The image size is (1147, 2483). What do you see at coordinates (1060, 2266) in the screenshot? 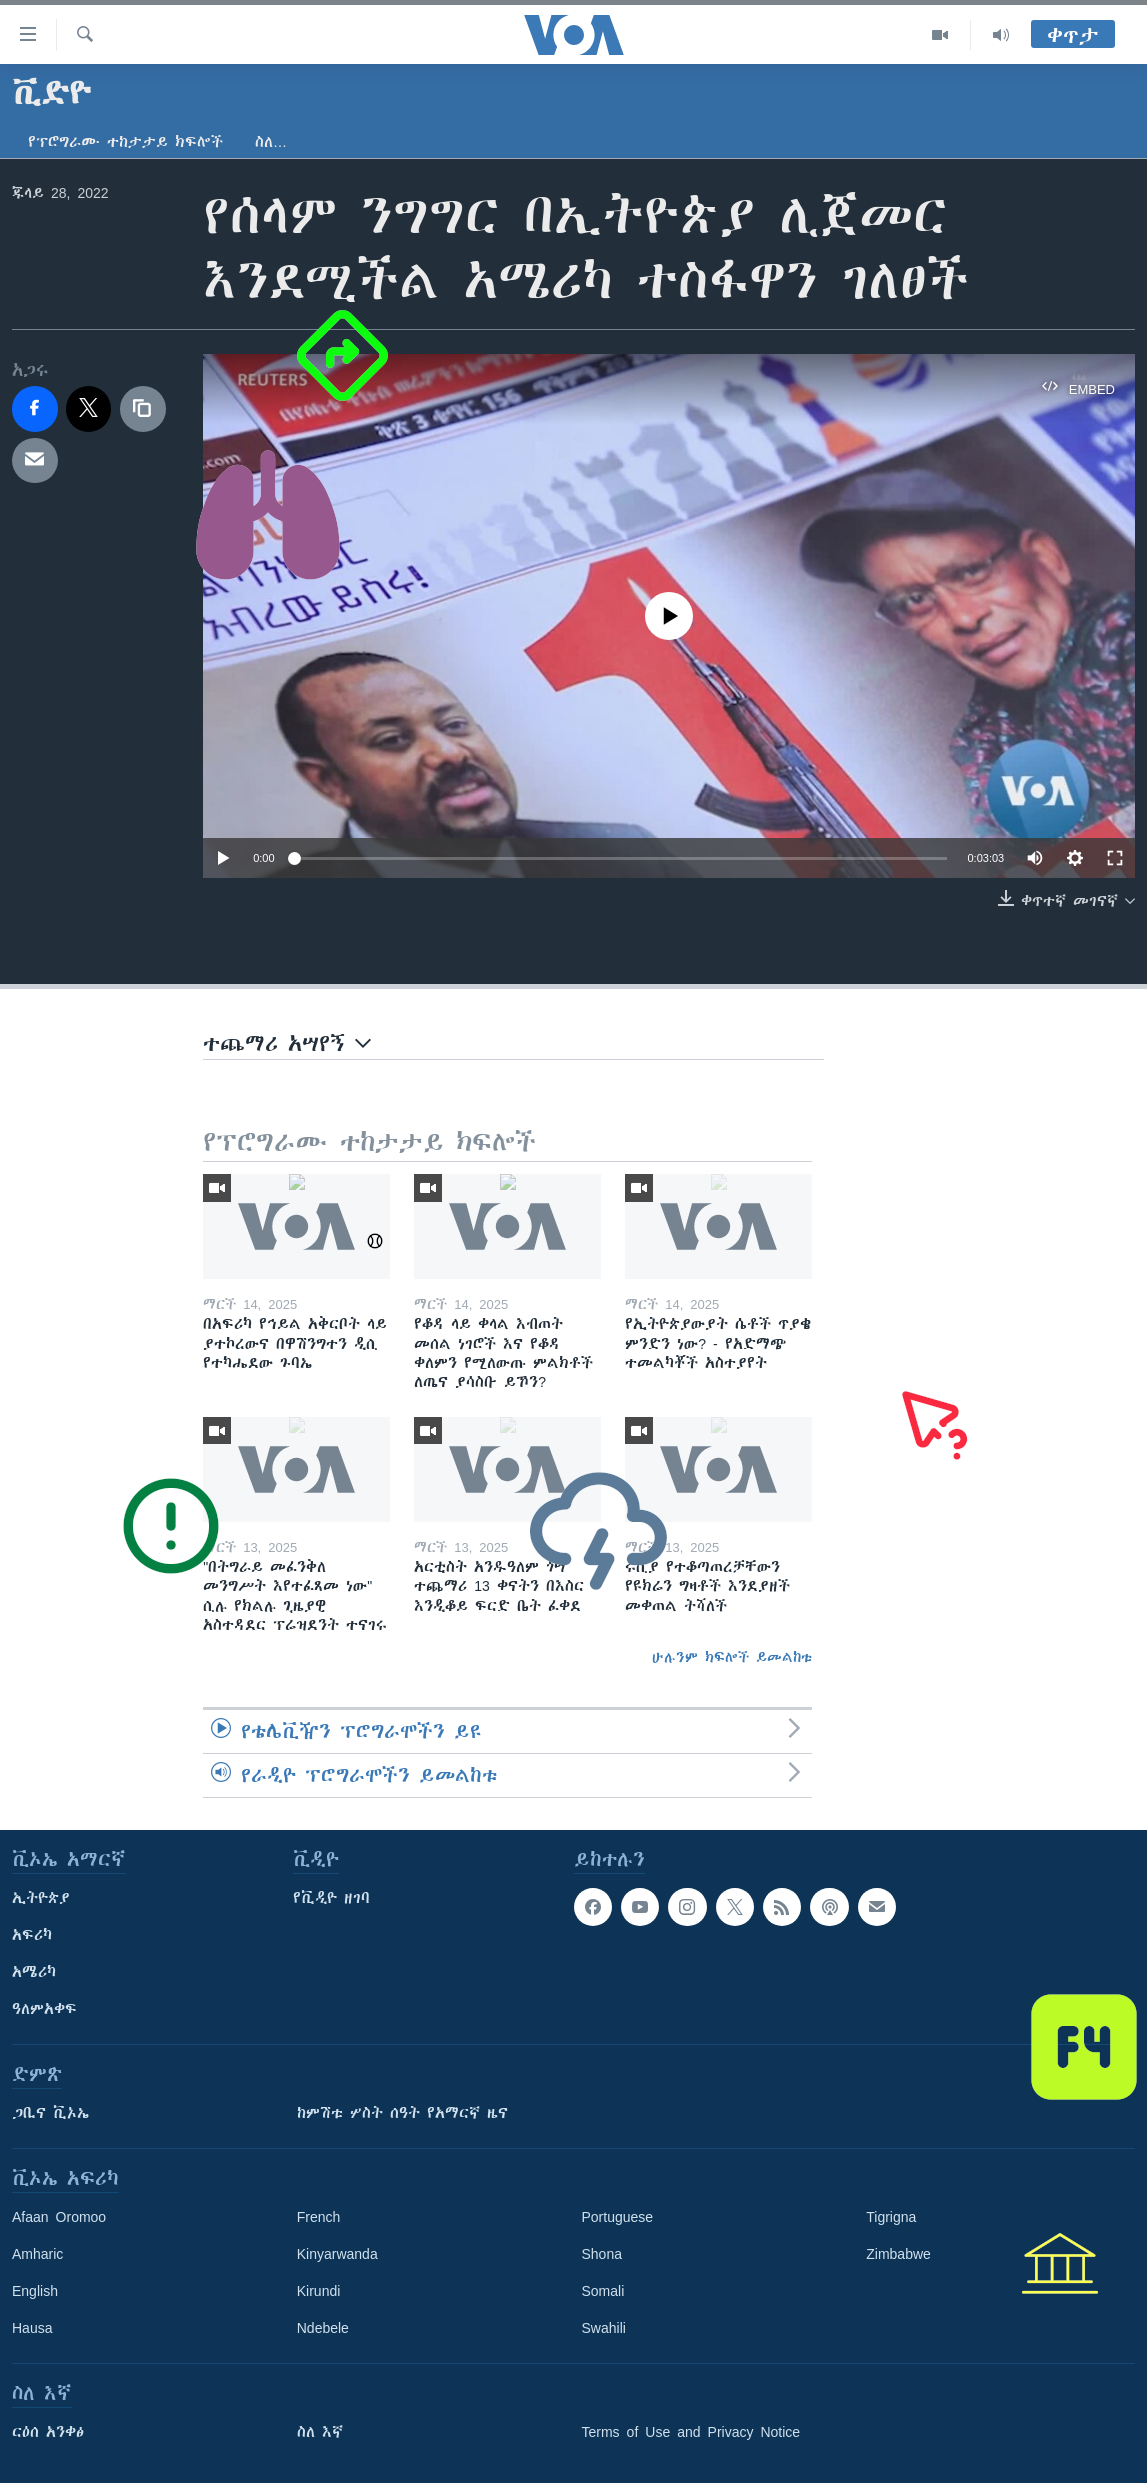
I see `access banking or financial services` at bounding box center [1060, 2266].